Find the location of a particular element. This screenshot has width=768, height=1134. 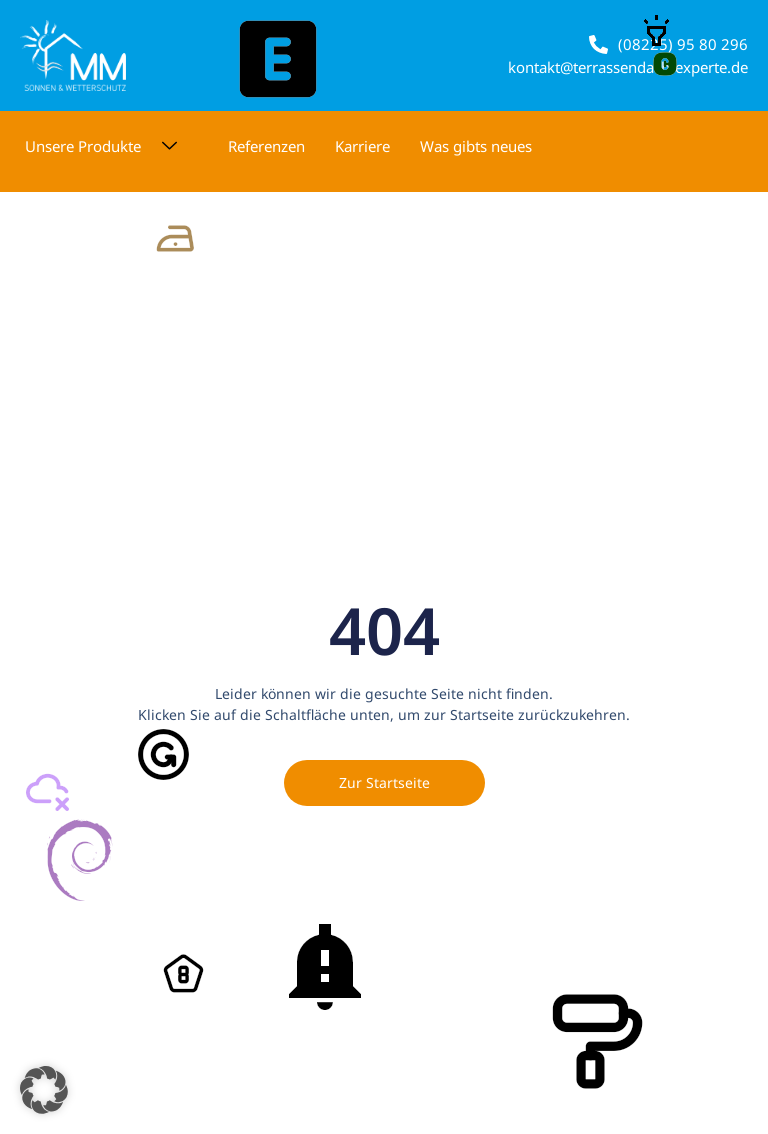

access painting or drawing tools is located at coordinates (590, 1041).